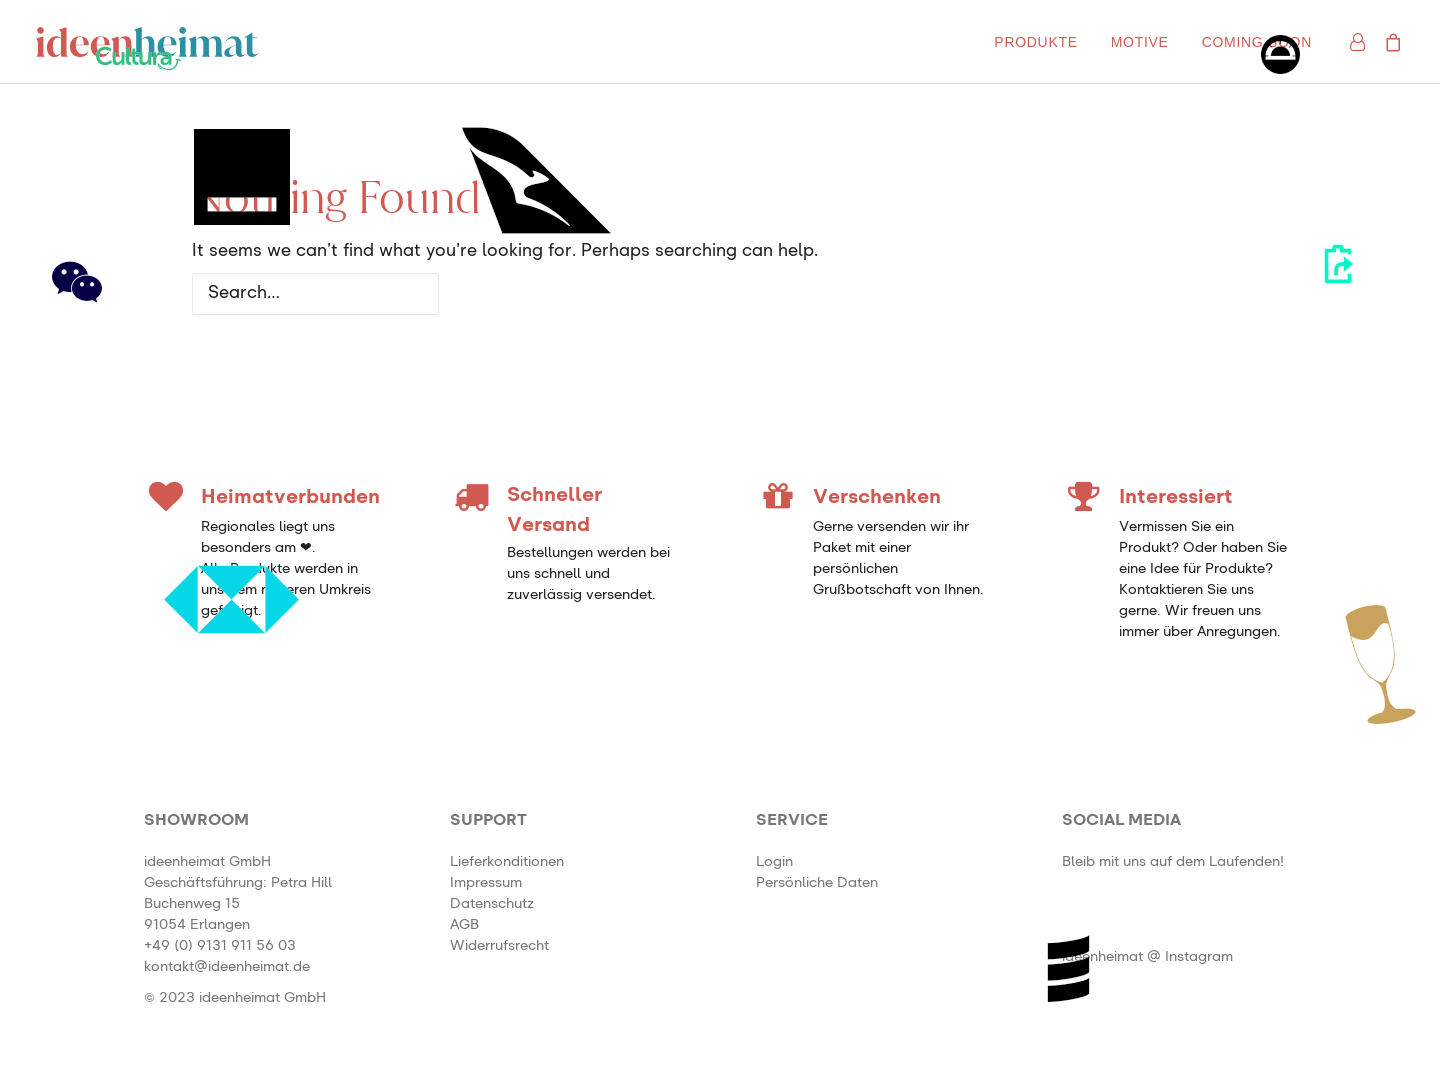  Describe the element at coordinates (1338, 264) in the screenshot. I see `share battery power with another device` at that location.